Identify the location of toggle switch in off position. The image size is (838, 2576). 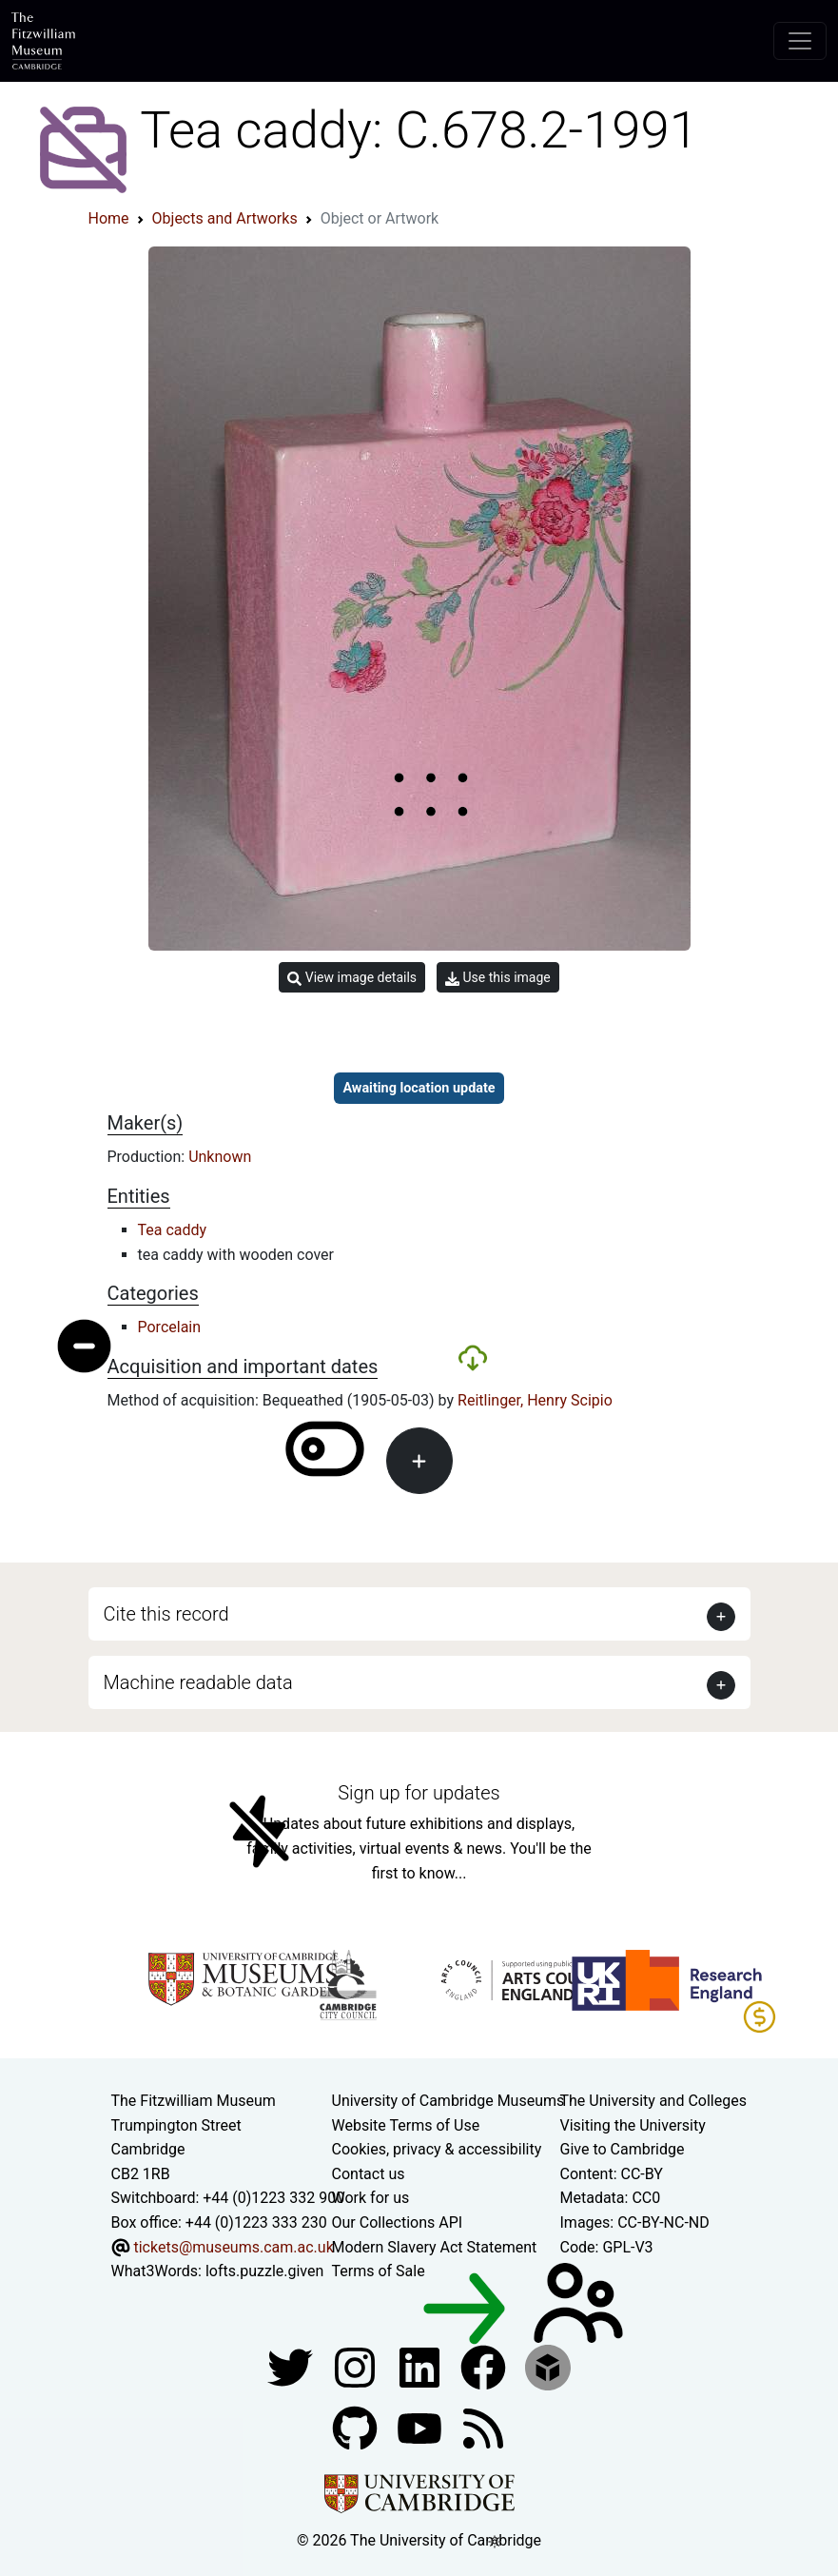
(324, 1448).